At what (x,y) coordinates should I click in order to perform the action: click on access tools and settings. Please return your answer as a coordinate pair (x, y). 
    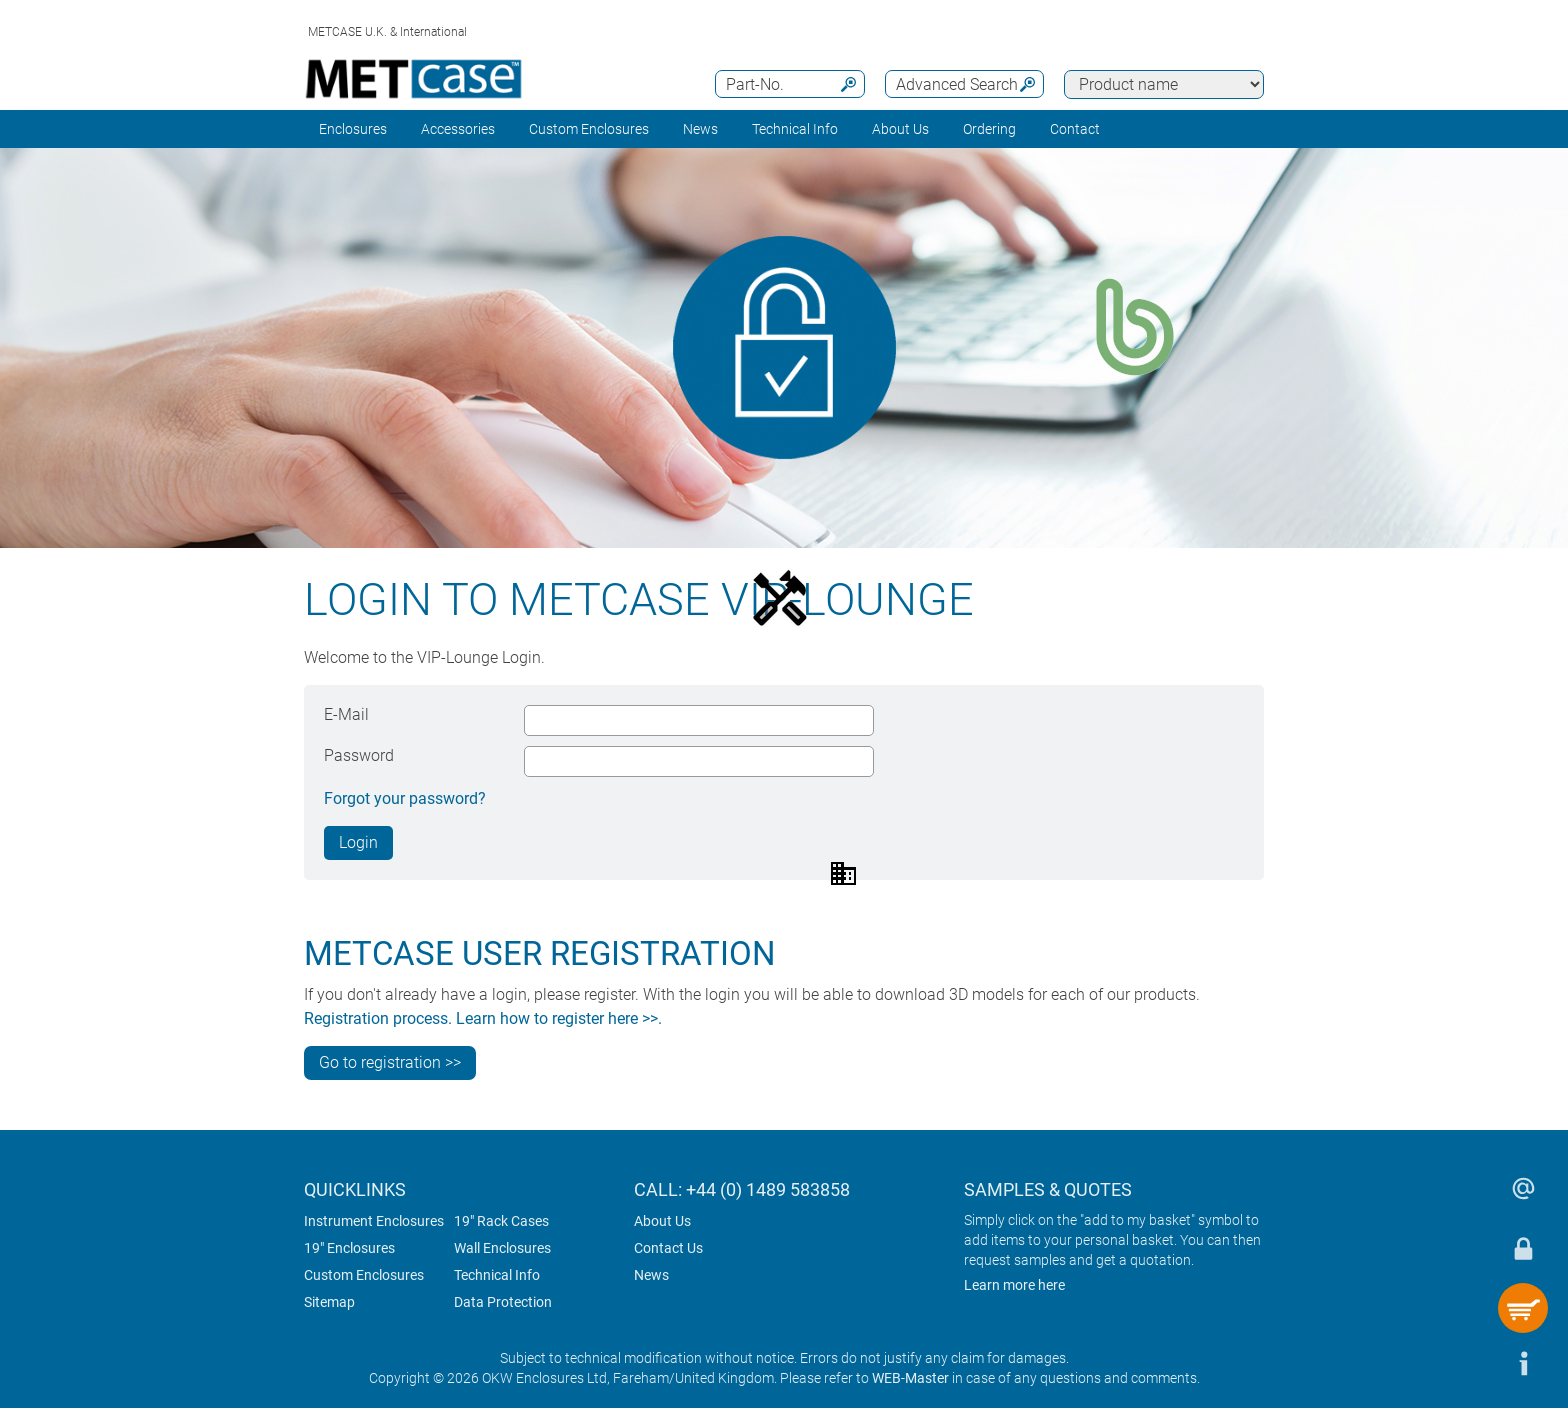
    Looking at the image, I should click on (780, 599).